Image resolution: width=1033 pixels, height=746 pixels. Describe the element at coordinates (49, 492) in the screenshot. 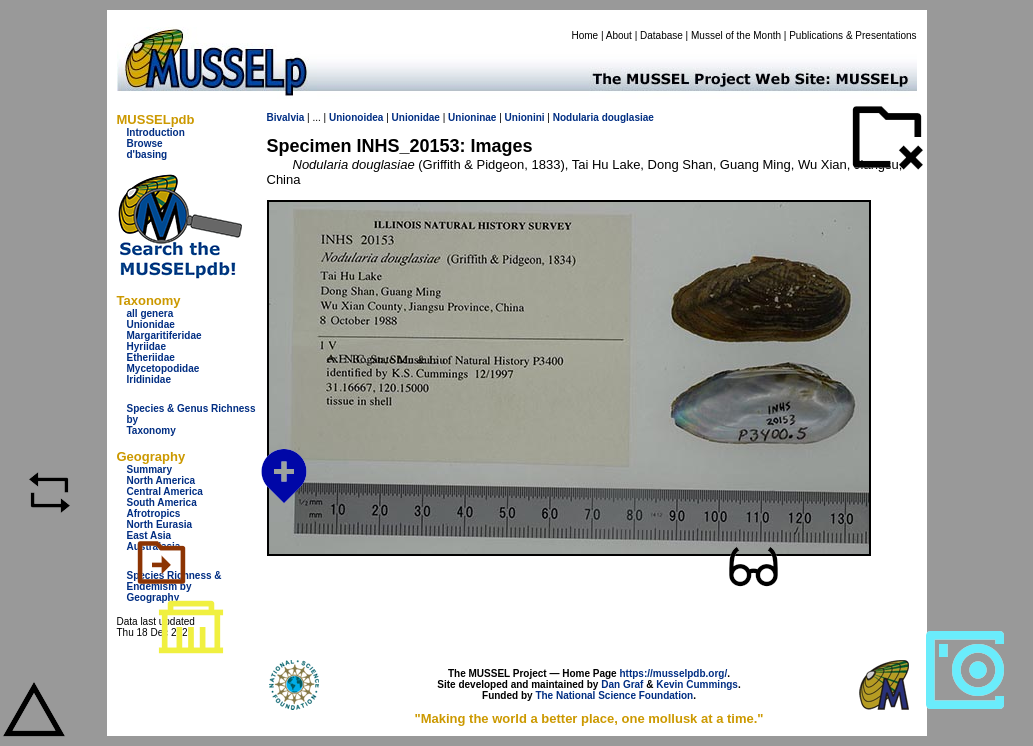

I see `enable repeat playback mode` at that location.